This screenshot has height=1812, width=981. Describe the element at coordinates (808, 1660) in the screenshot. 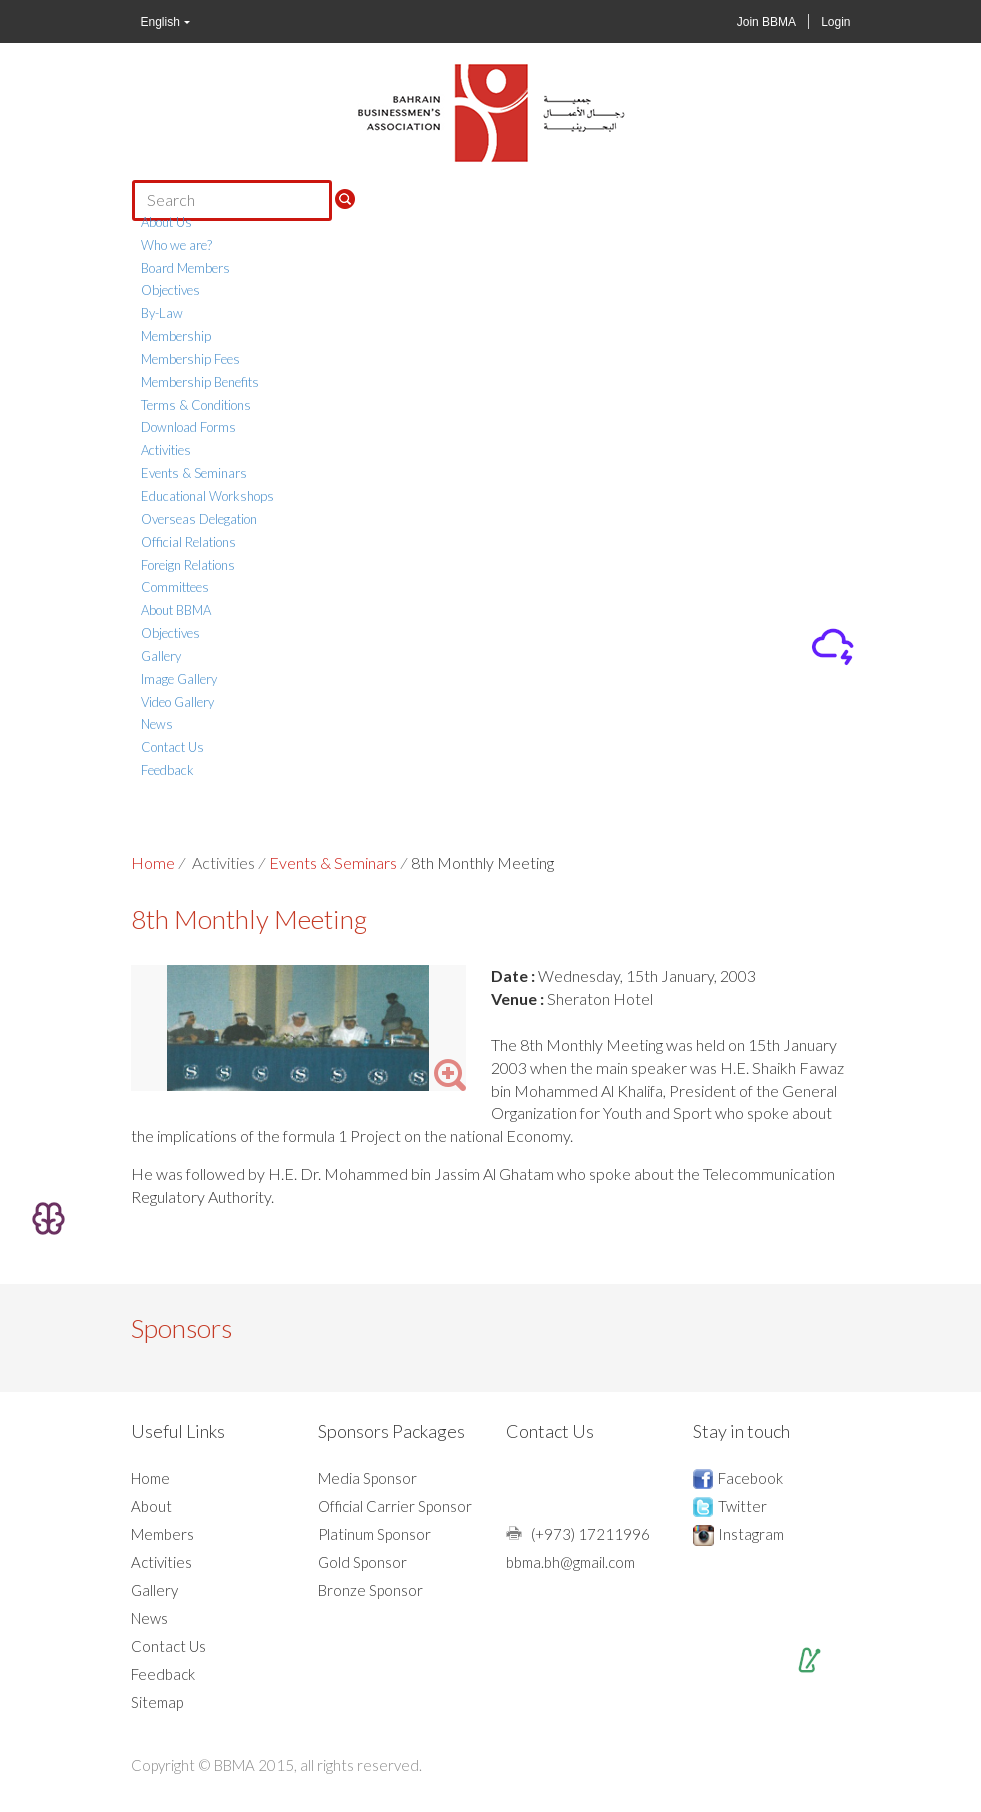

I see `adjust tempo or timing settings` at that location.